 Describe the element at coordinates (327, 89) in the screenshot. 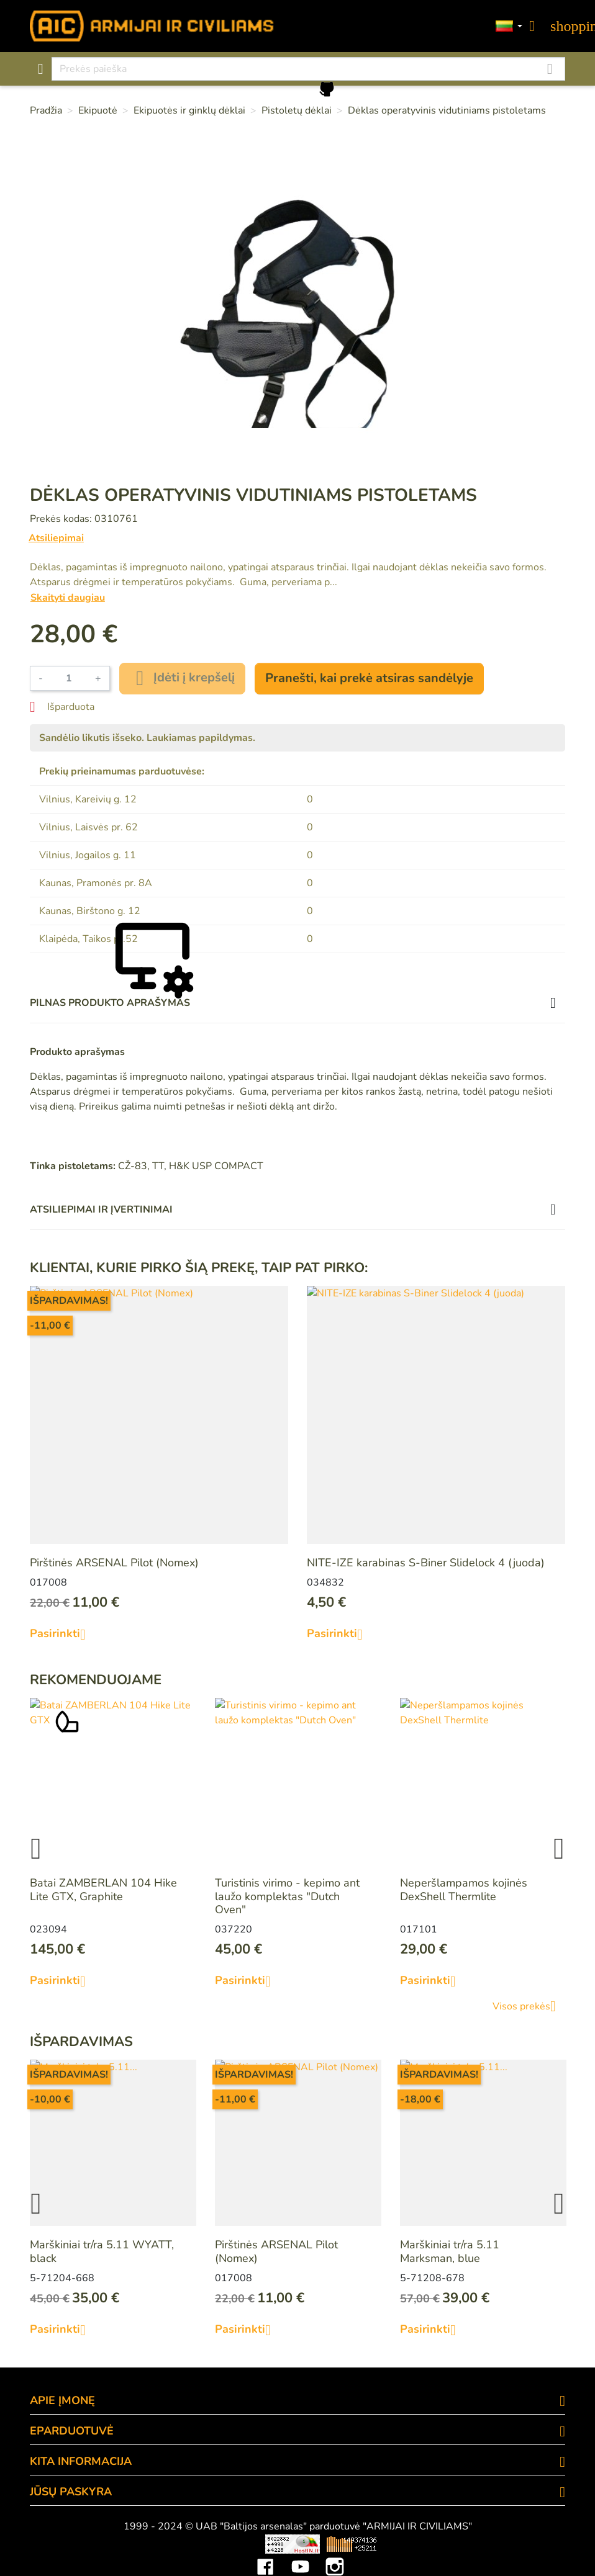

I see `view GitHub profile or repository` at that location.